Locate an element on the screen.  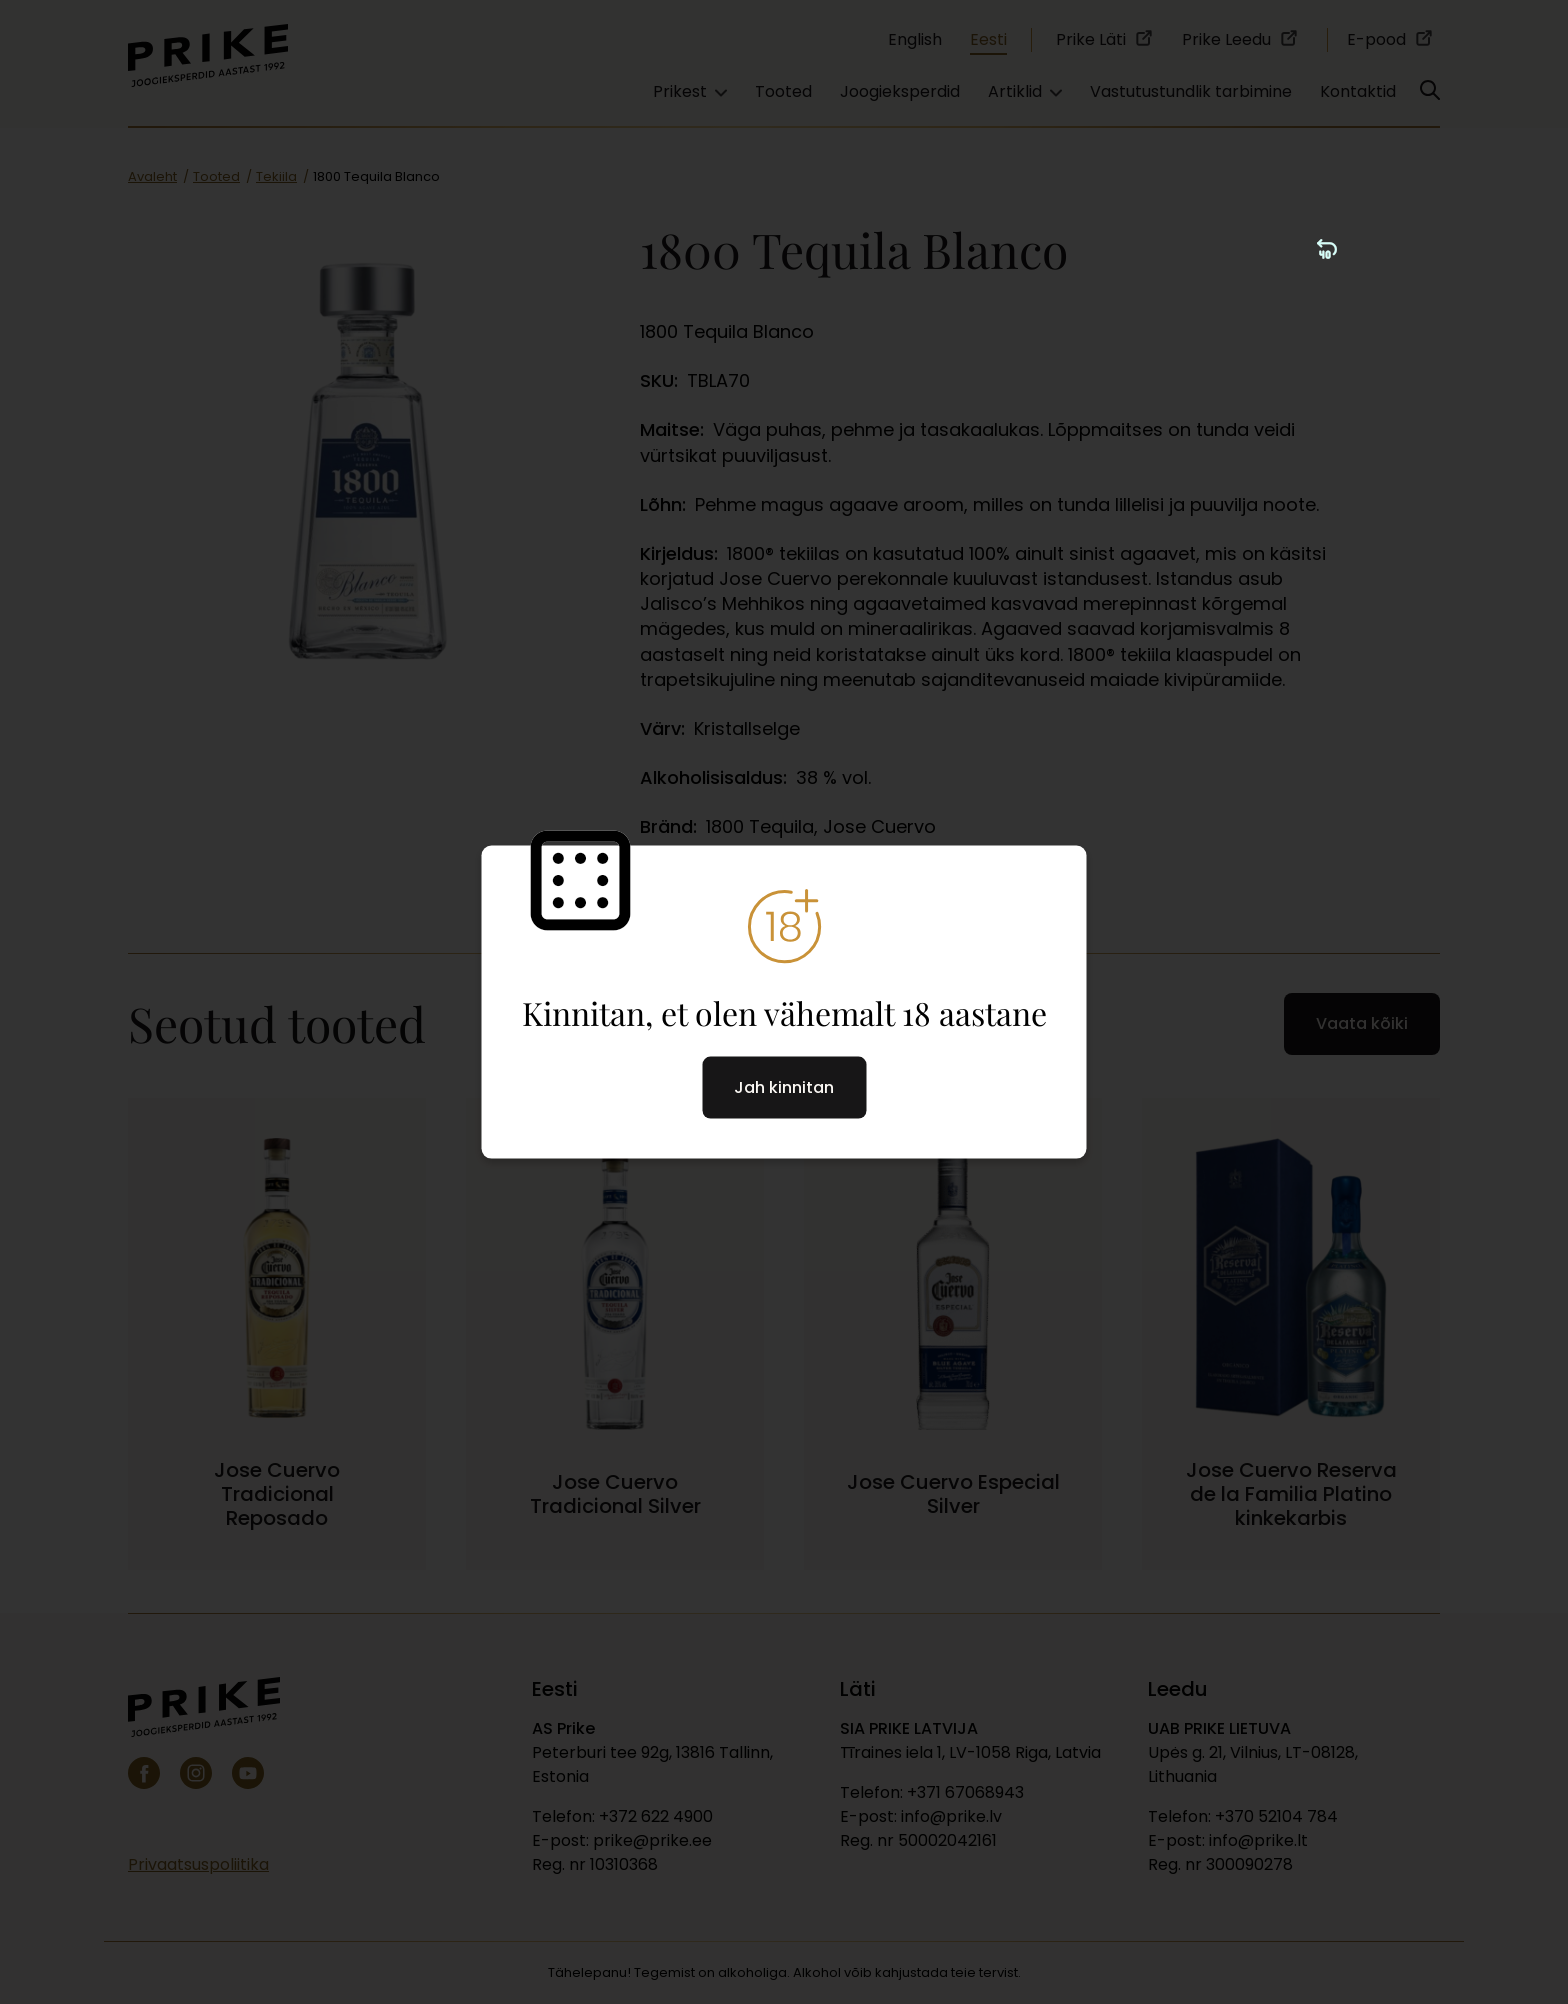
adjust padding or spacing within a container is located at coordinates (580, 880).